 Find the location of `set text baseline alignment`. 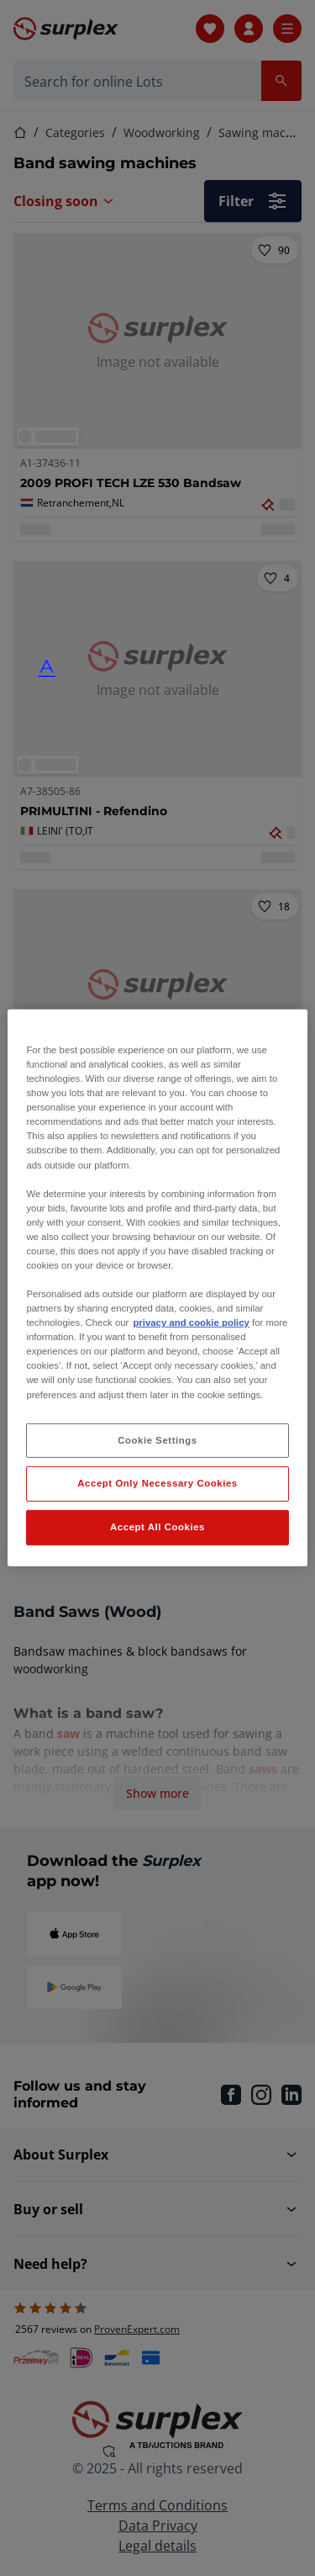

set text baseline alignment is located at coordinates (46, 668).